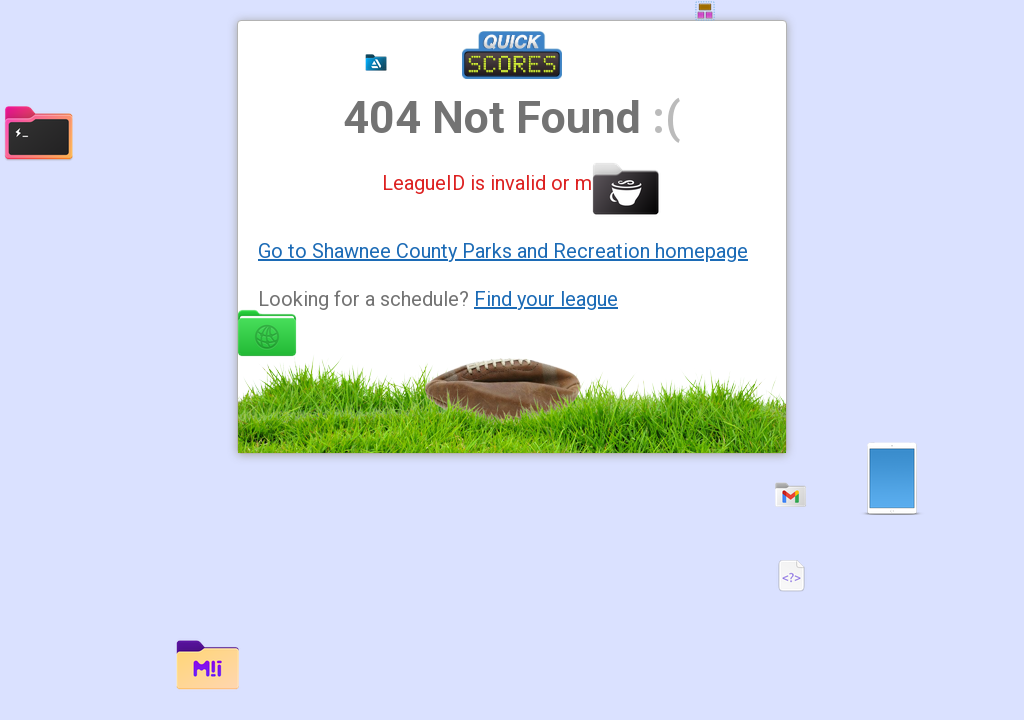 This screenshot has width=1024, height=720. What do you see at coordinates (892, 479) in the screenshot?
I see `iPad device with cellular connectivity` at bounding box center [892, 479].